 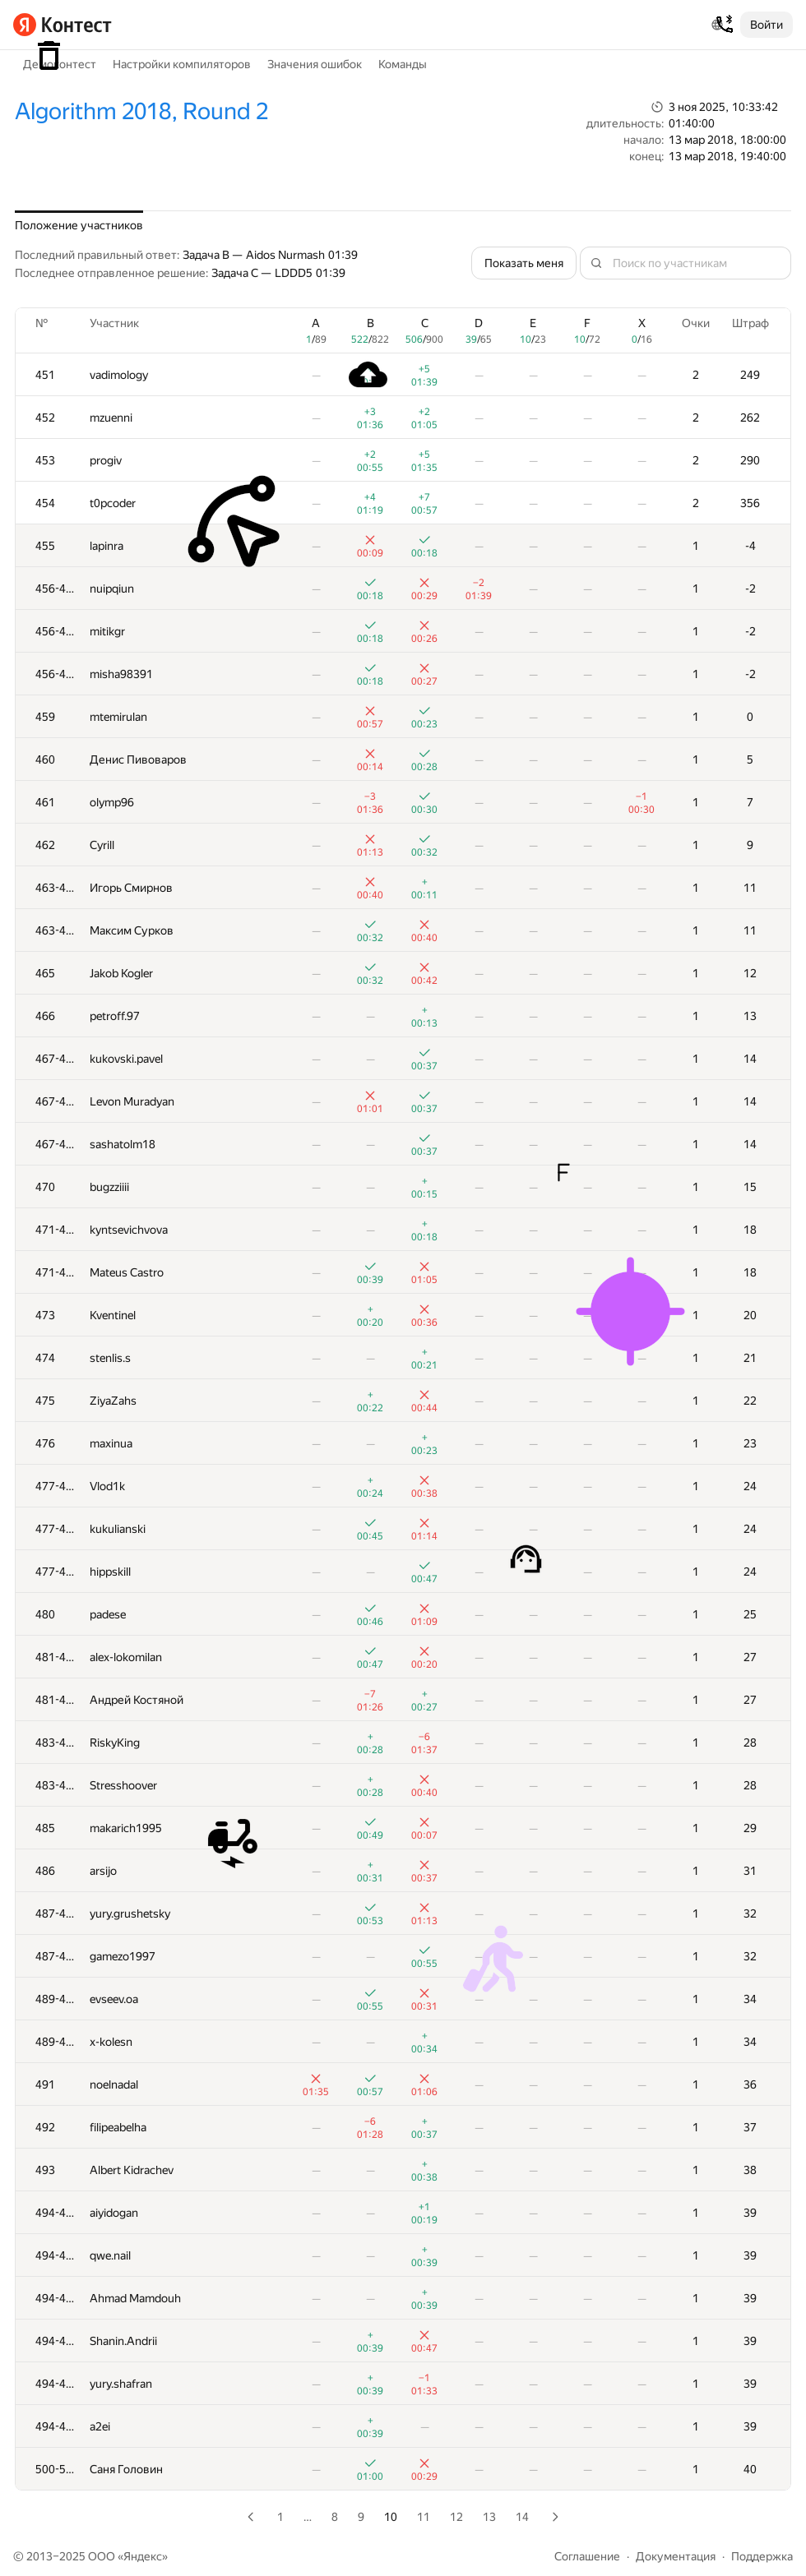 What do you see at coordinates (630, 1311) in the screenshot?
I see `center map on current location` at bounding box center [630, 1311].